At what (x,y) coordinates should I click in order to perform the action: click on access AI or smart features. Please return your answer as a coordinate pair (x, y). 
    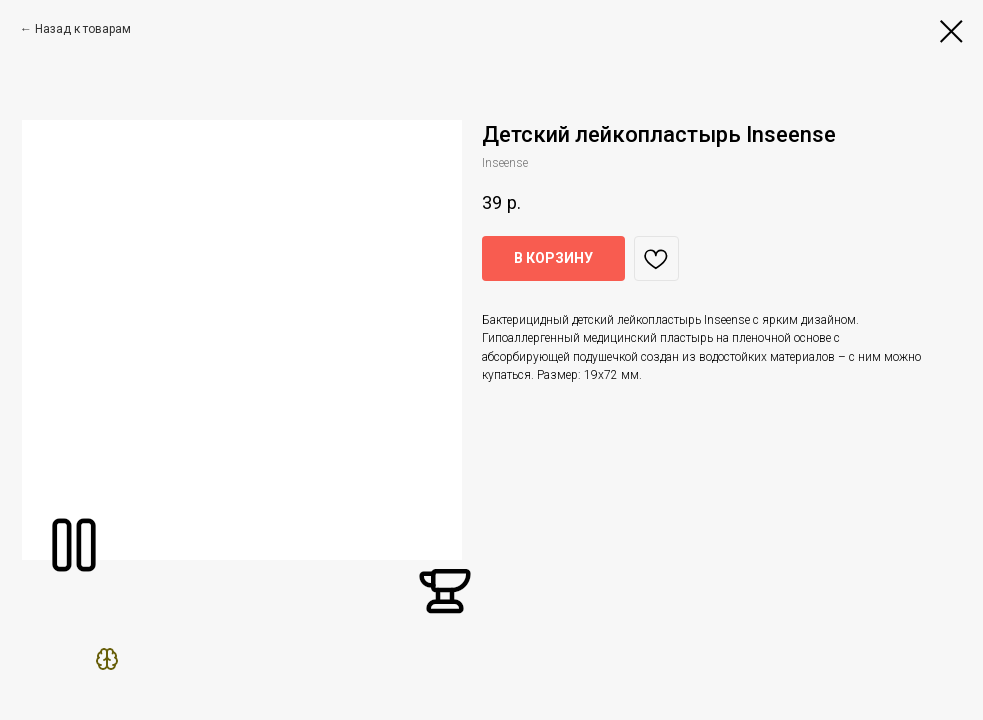
    Looking at the image, I should click on (107, 659).